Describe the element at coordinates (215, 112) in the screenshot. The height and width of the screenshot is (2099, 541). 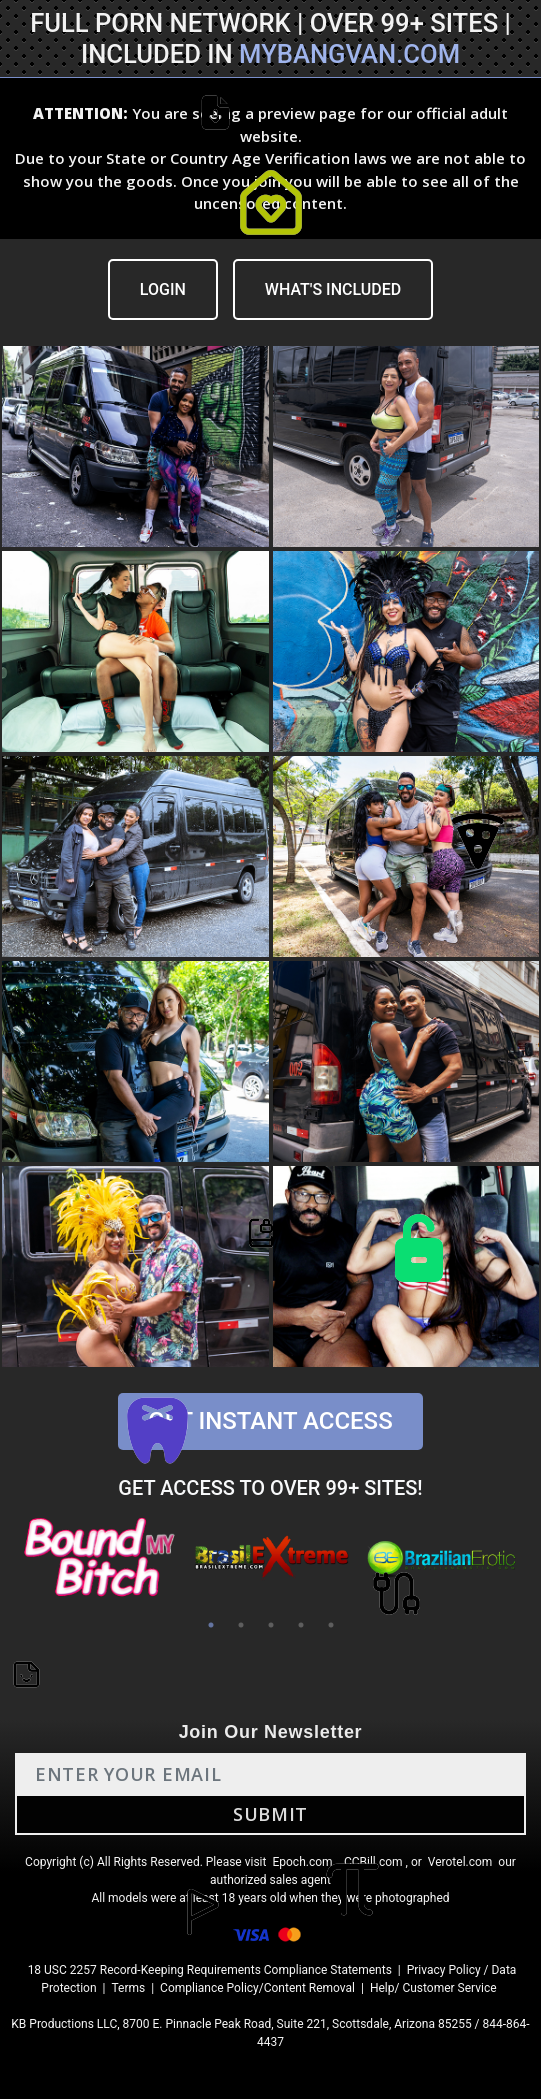
I see `download a file` at that location.